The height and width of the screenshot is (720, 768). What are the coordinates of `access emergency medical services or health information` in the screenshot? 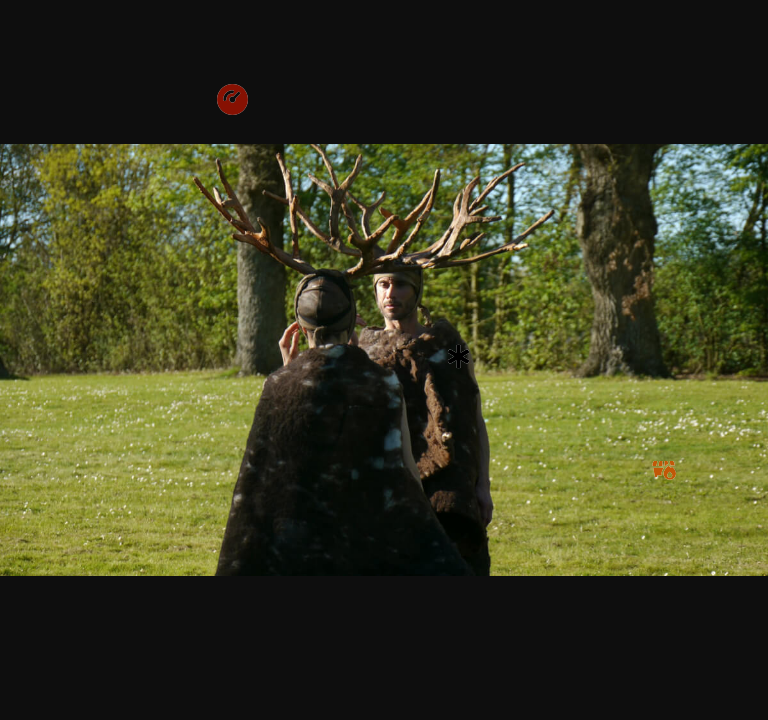 It's located at (458, 356).